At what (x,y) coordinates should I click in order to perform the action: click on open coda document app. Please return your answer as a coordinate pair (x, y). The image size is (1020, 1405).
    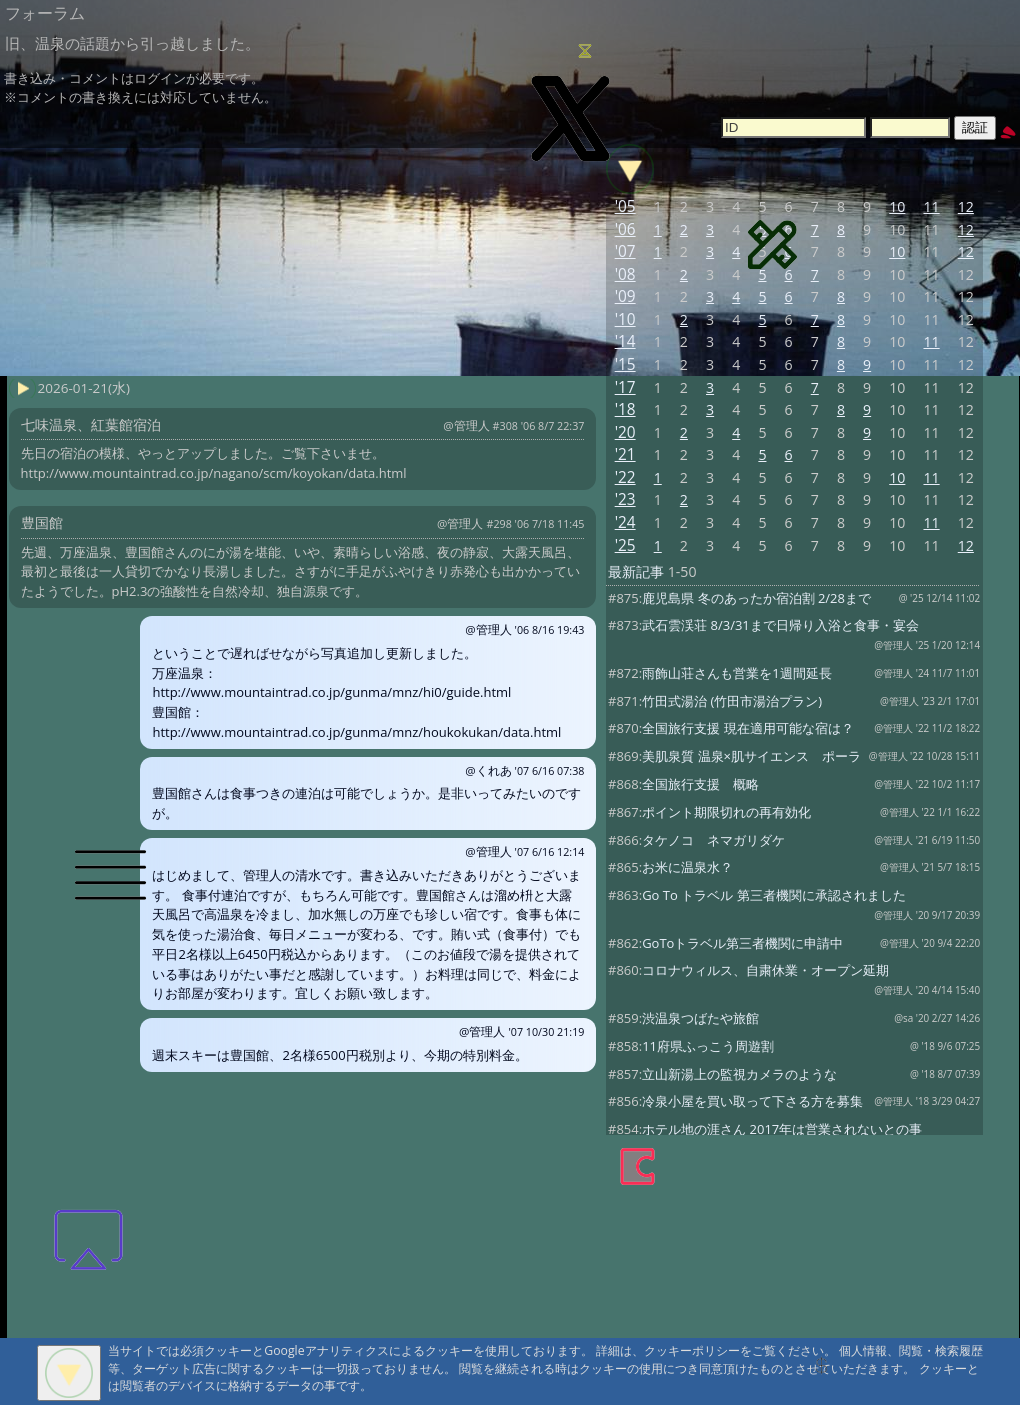
    Looking at the image, I should click on (637, 1166).